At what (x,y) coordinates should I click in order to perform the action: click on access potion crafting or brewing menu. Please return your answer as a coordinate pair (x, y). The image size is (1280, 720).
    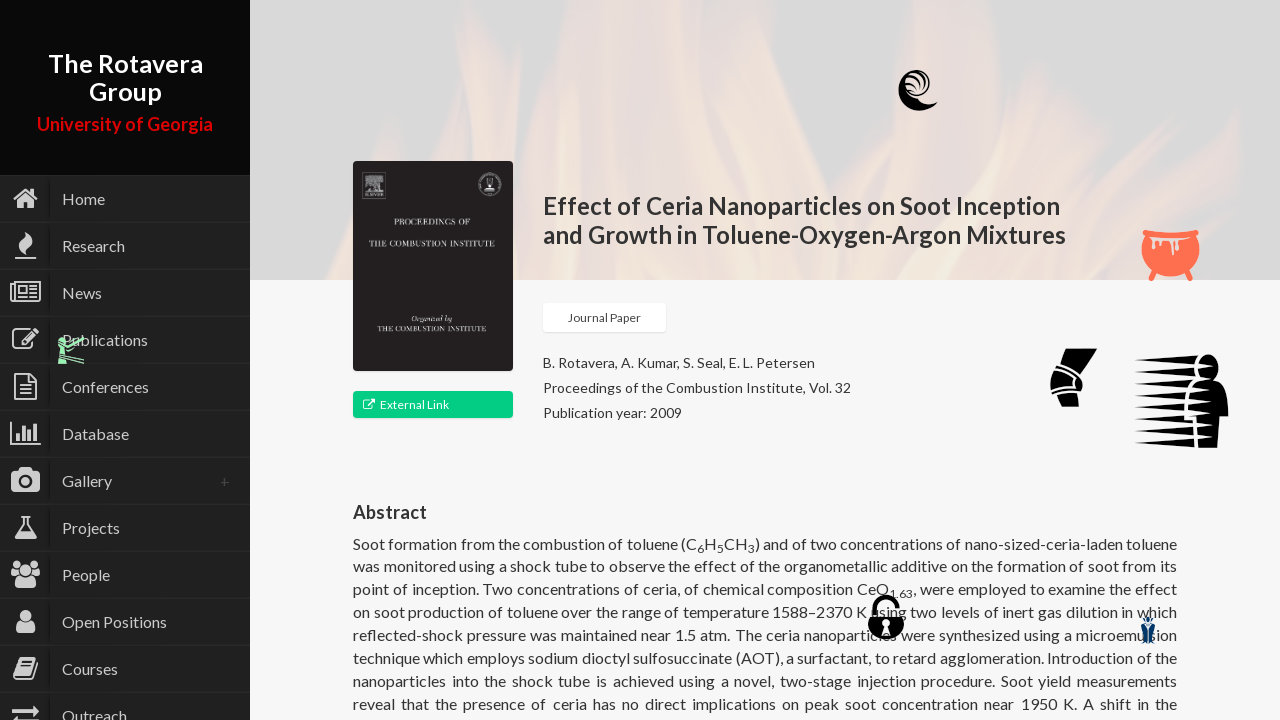
    Looking at the image, I should click on (1170, 255).